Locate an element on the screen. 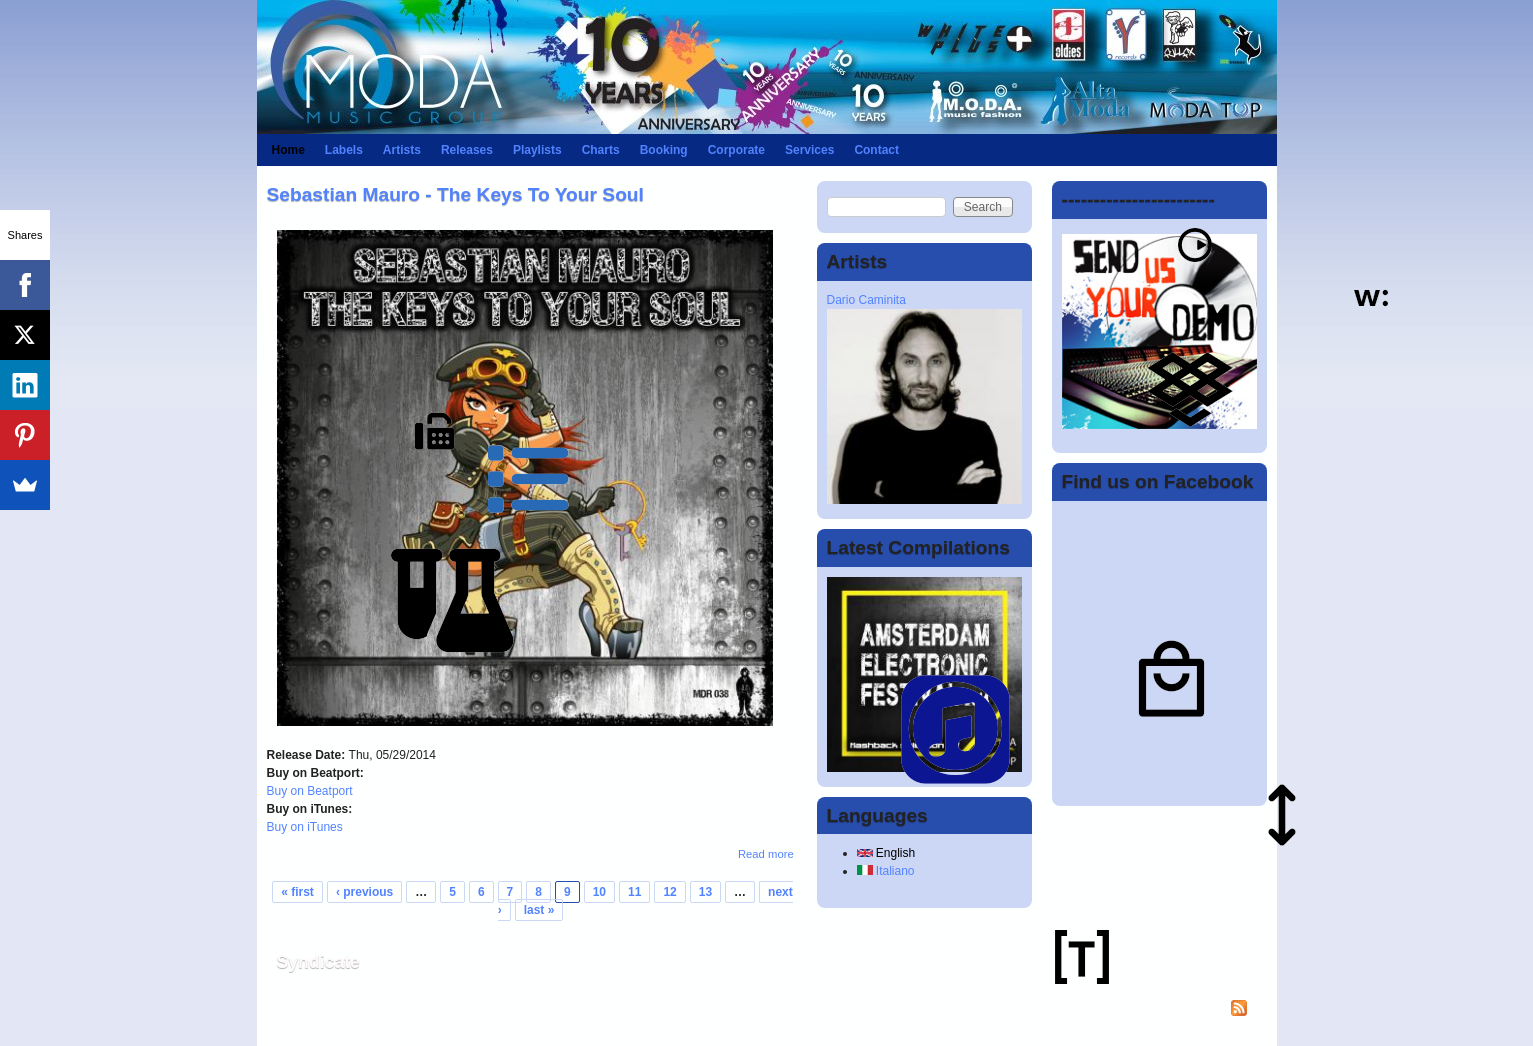  access laboratory or science tools is located at coordinates (455, 600).